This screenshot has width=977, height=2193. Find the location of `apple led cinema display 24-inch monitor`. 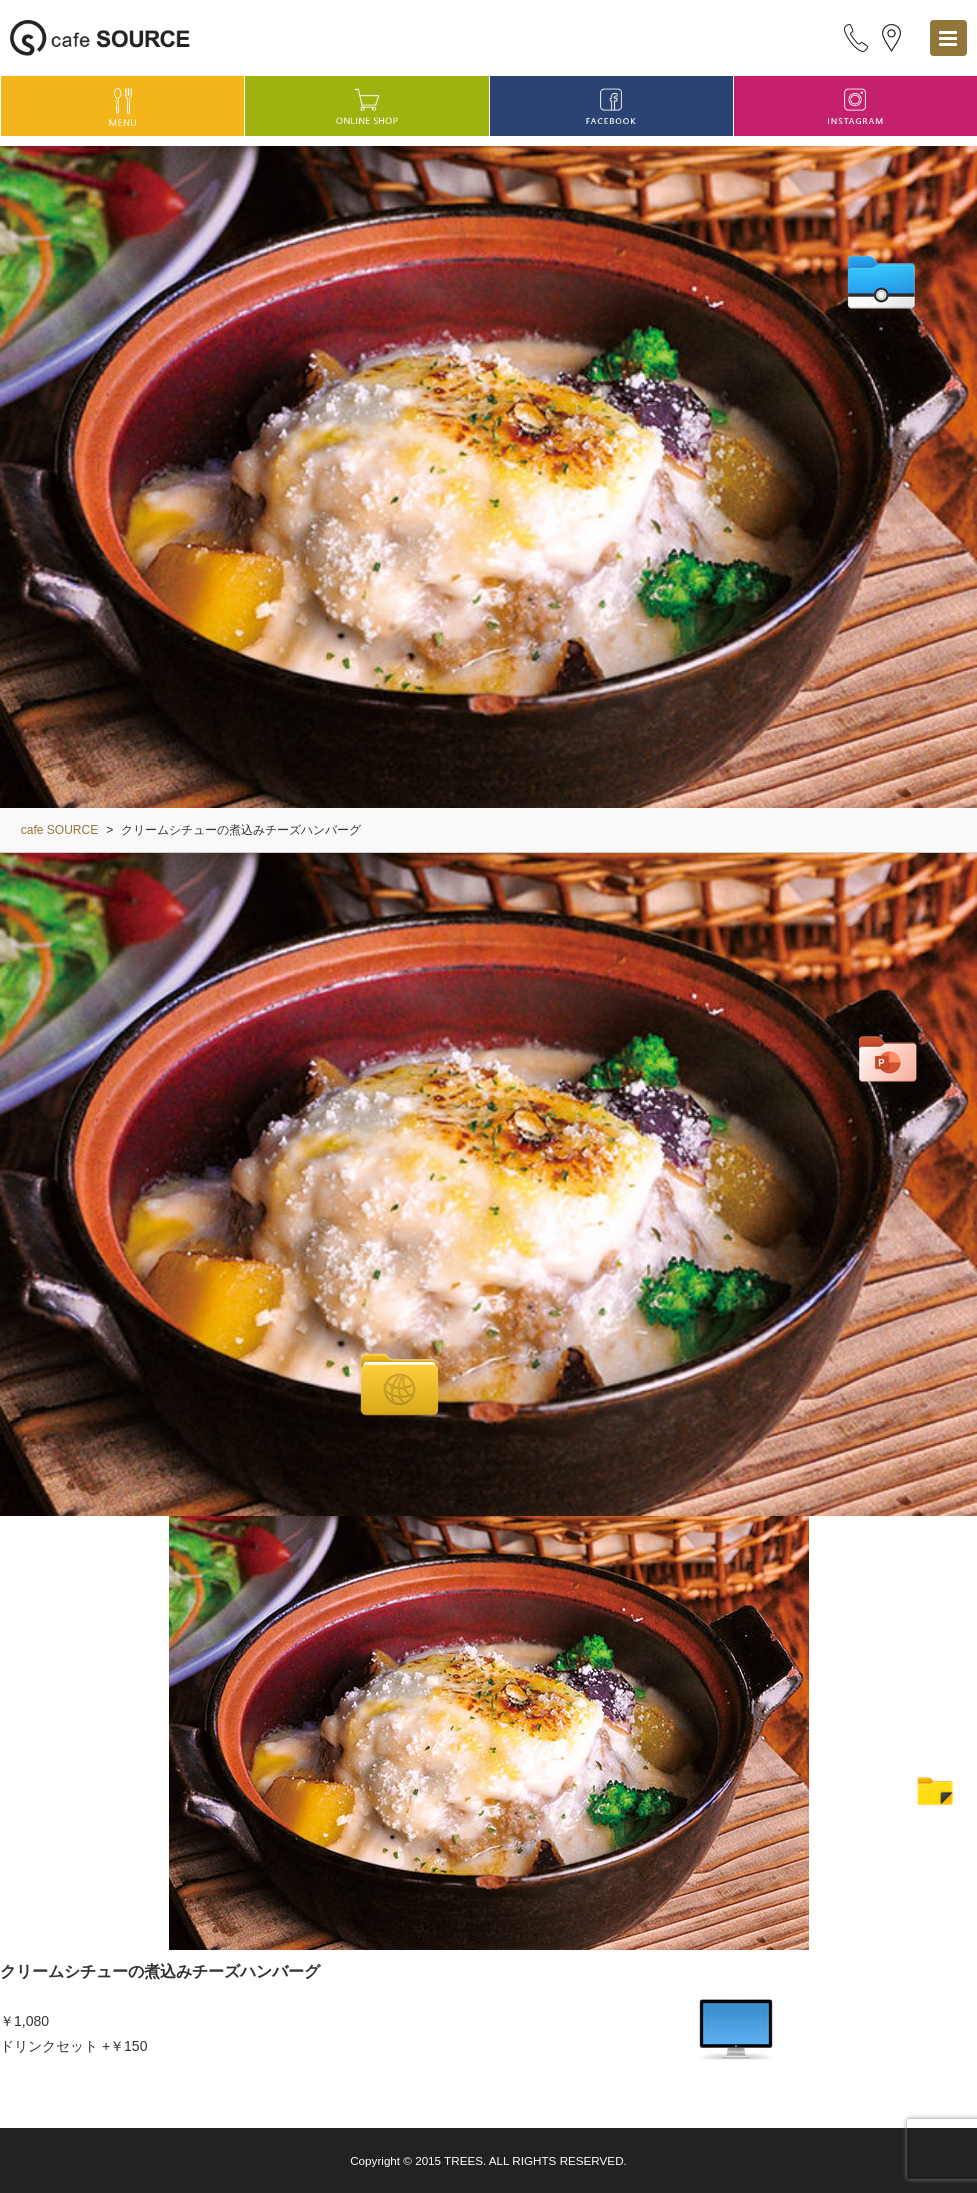

apple led cinema display 24-inch monitor is located at coordinates (736, 2016).